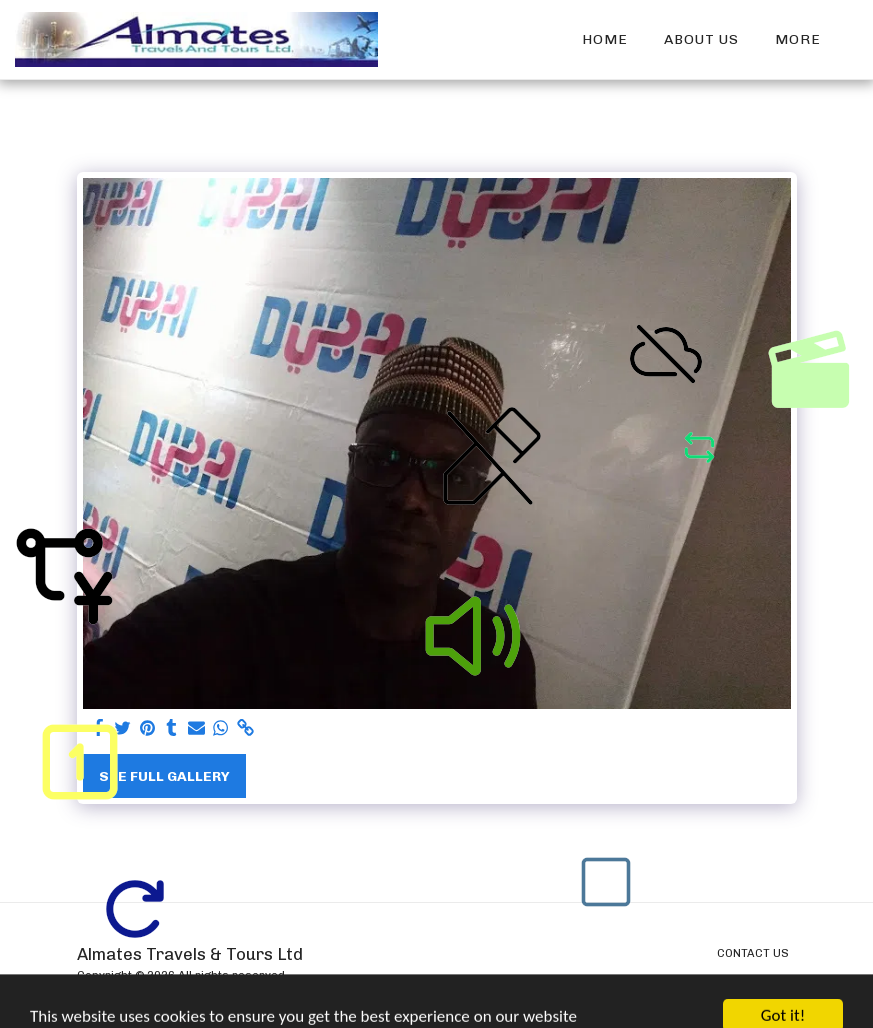  What do you see at coordinates (666, 354) in the screenshot?
I see `indicates cloud storage is unavailable` at bounding box center [666, 354].